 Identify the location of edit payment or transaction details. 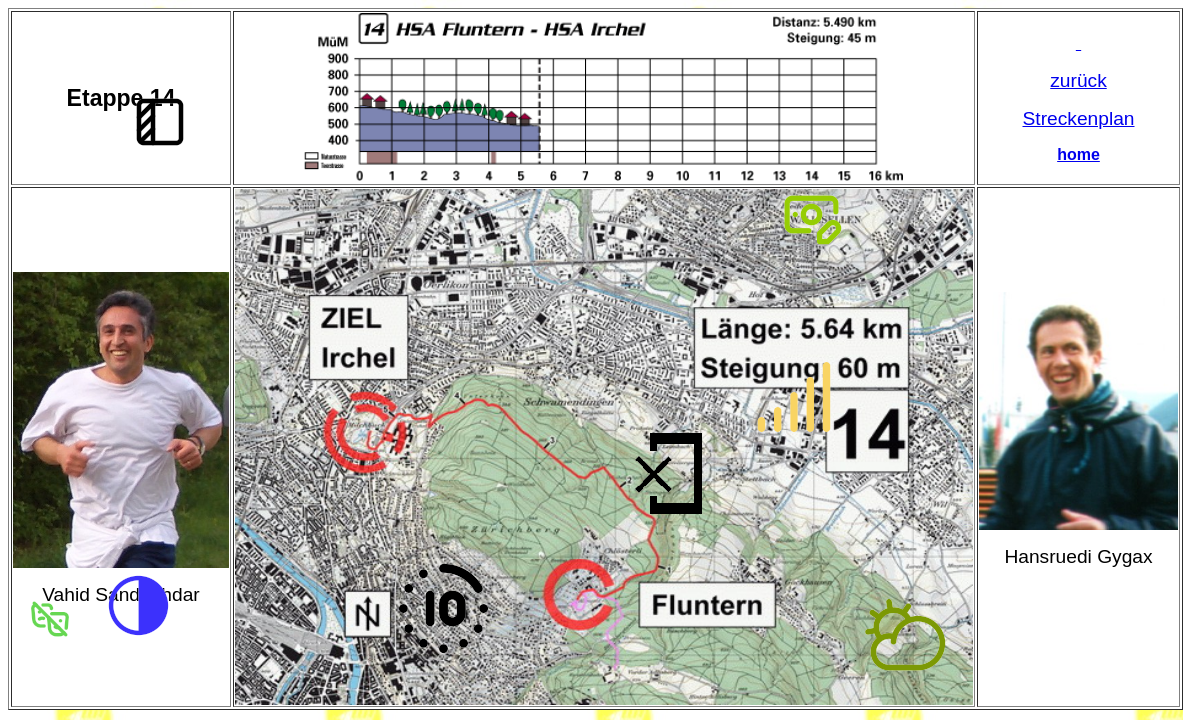
(811, 214).